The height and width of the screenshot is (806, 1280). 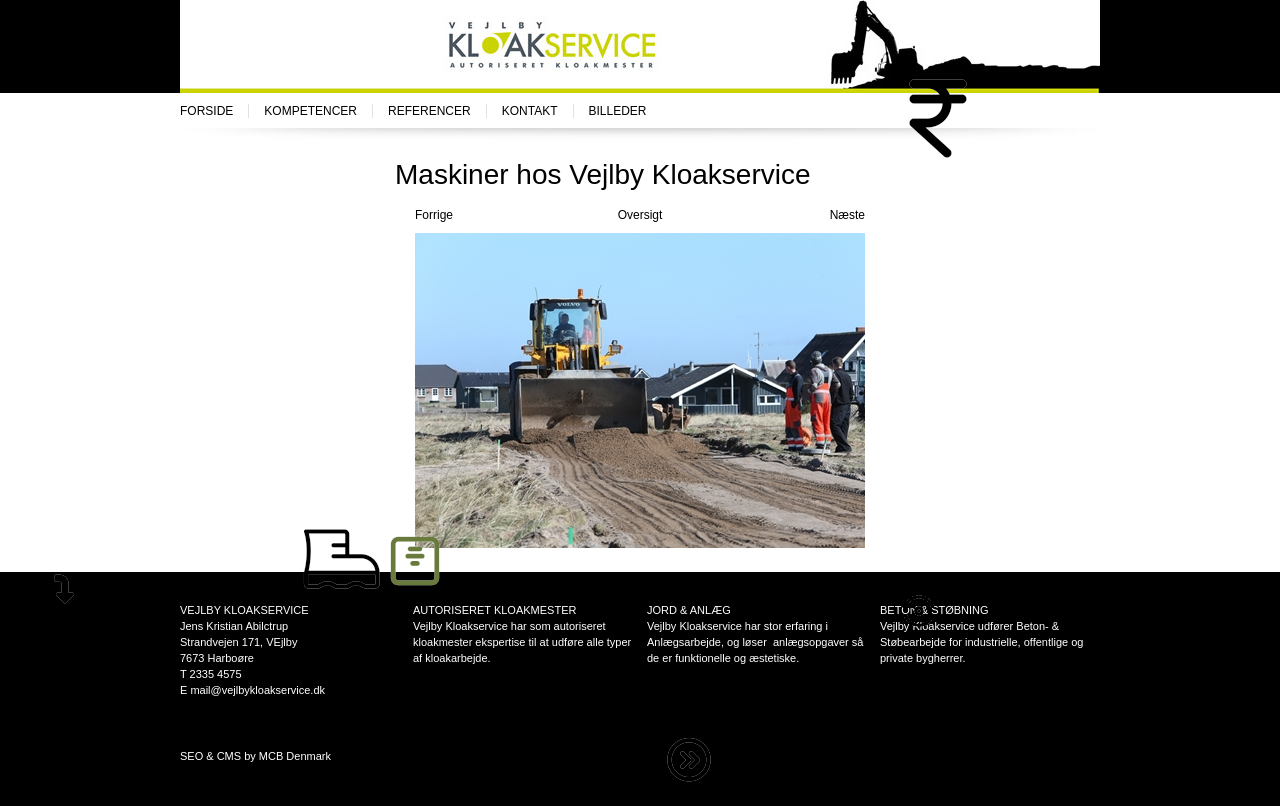 I want to click on skip forward or advance to next item, so click(x=689, y=760).